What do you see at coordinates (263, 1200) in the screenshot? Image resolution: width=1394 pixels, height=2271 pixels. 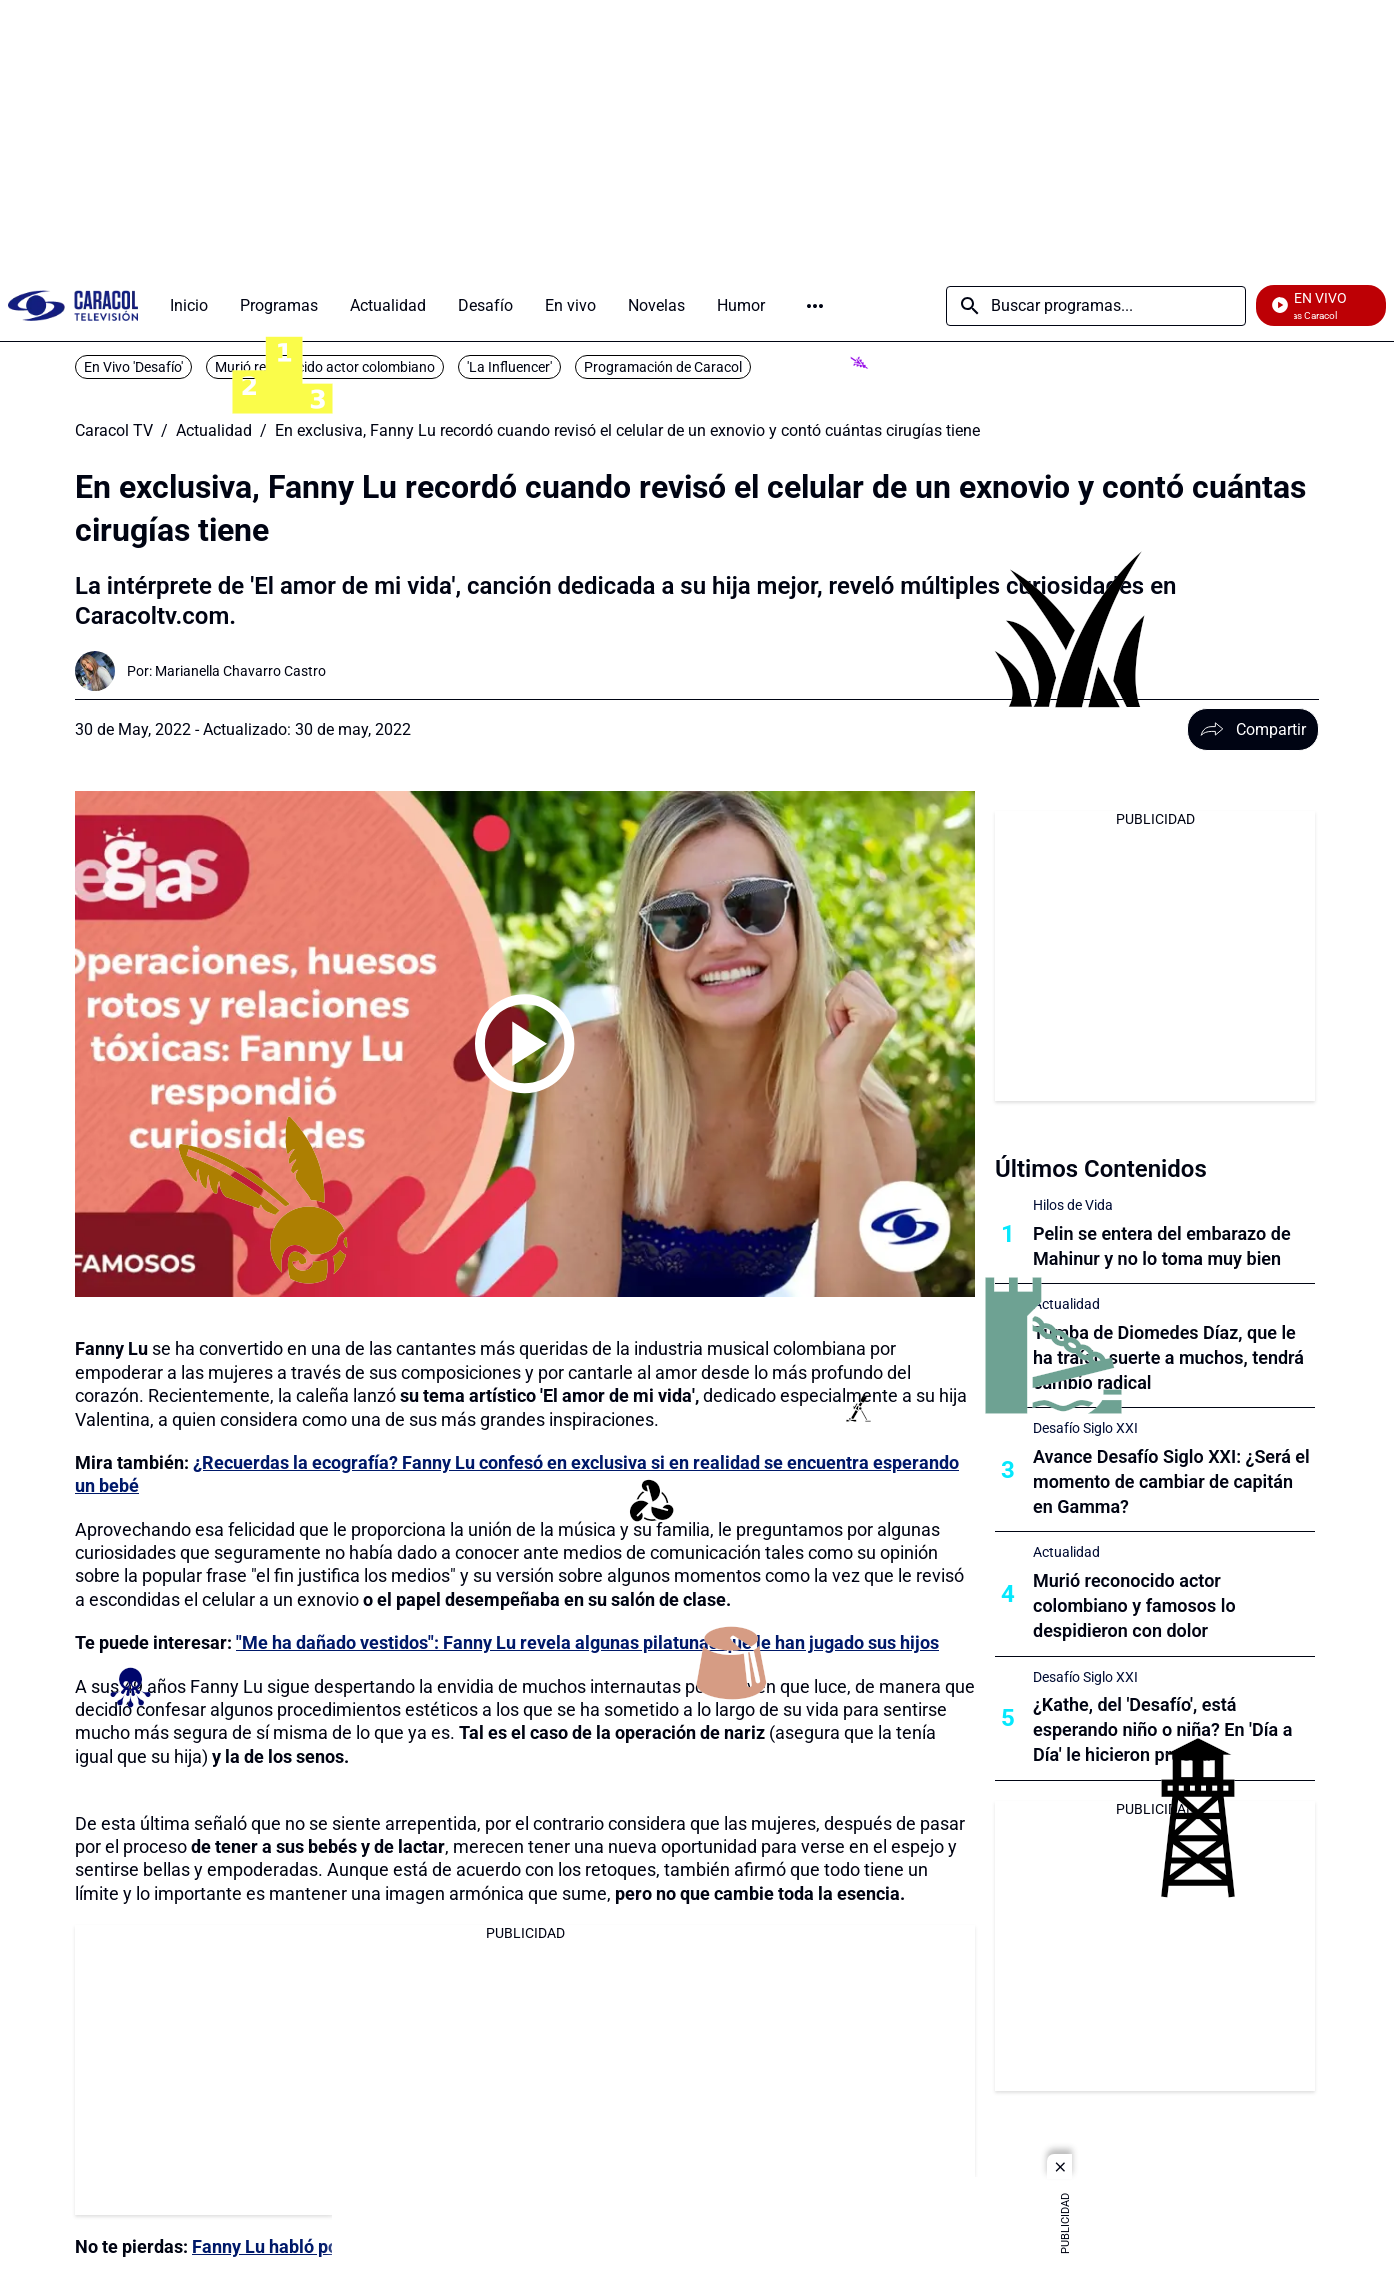 I see `golden snitch icon from Harry Potter quidditch` at bounding box center [263, 1200].